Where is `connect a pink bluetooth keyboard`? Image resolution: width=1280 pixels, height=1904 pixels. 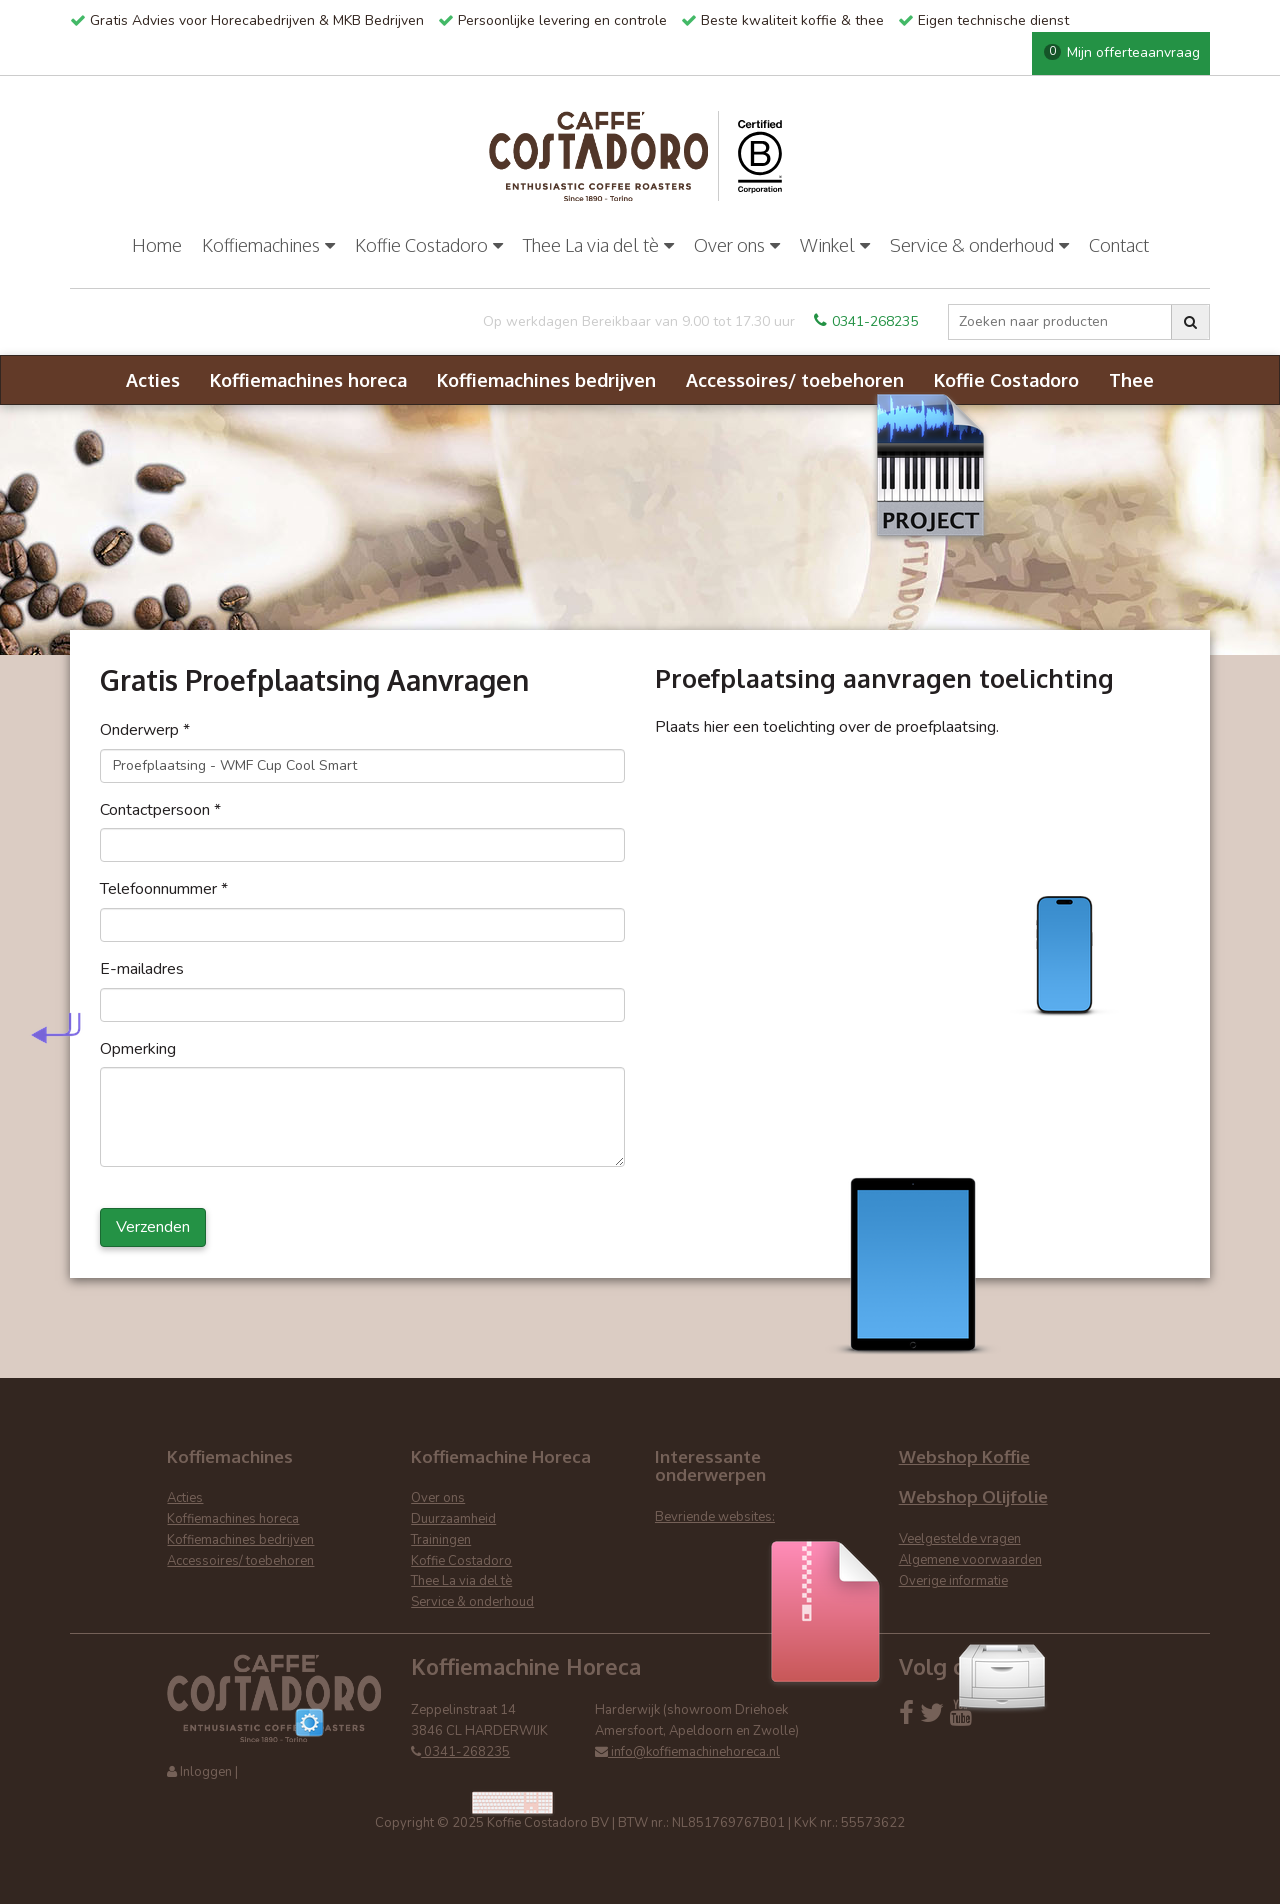
connect a pink bluetooth keyboard is located at coordinates (512, 1802).